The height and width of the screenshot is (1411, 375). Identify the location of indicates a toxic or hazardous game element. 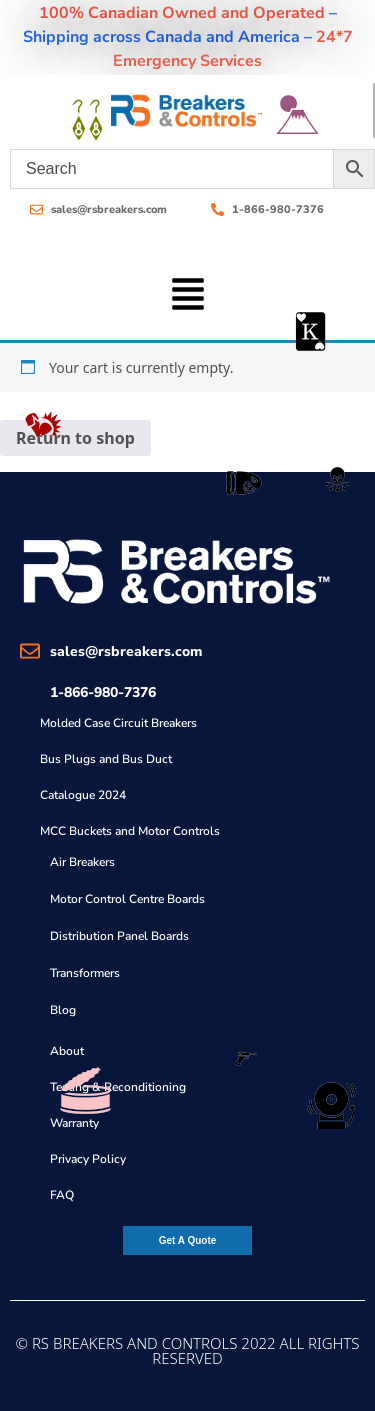
(337, 479).